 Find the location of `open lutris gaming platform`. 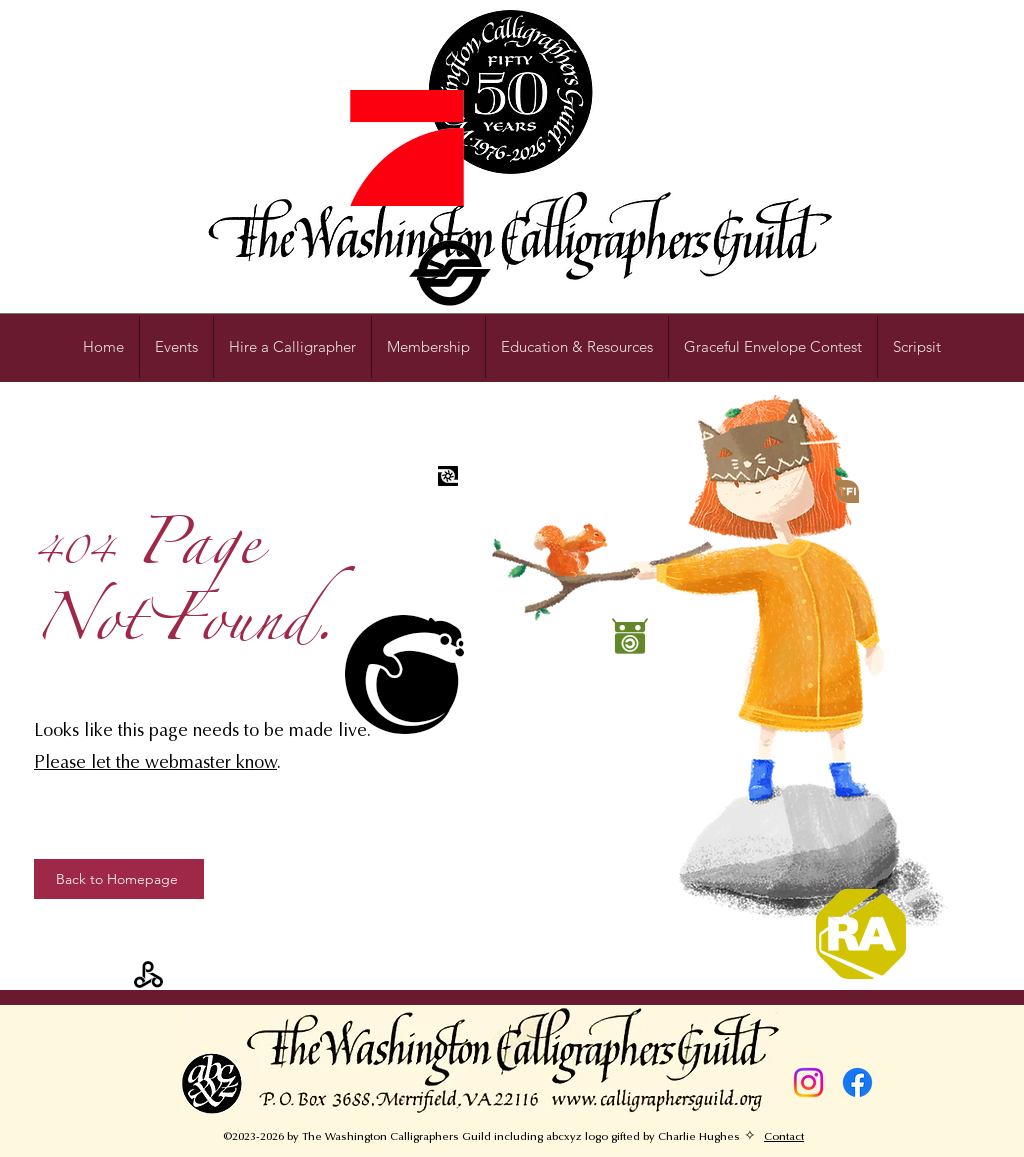

open lutris gaming platform is located at coordinates (404, 674).